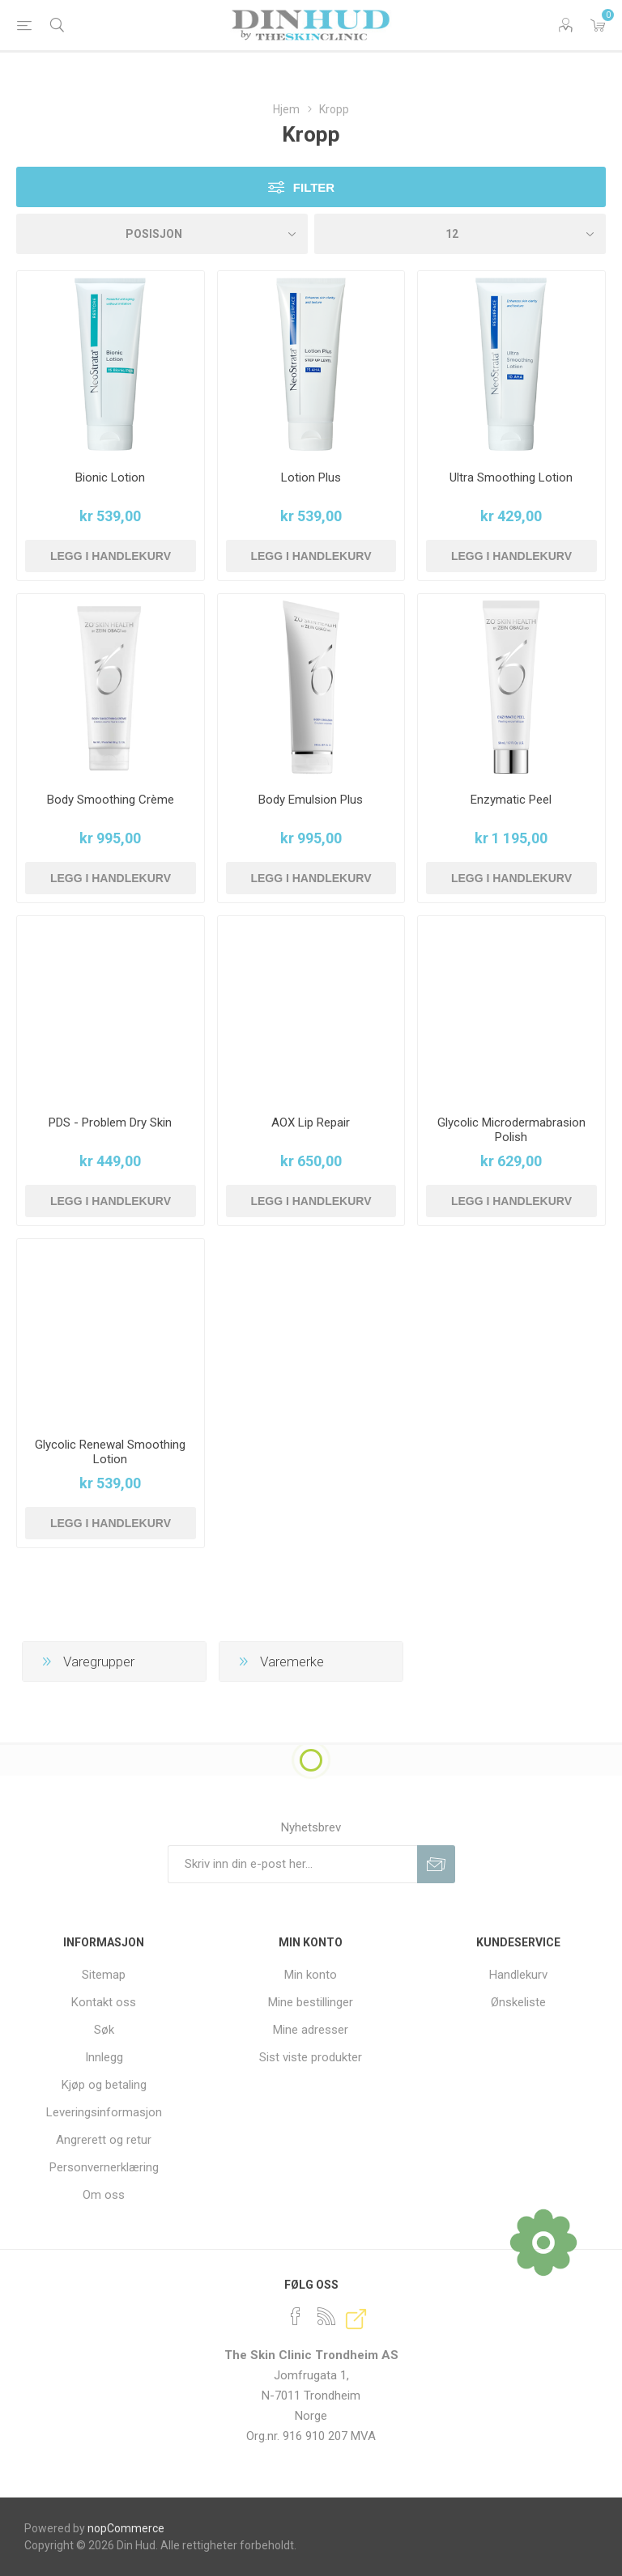  I want to click on access garden or plant care features, so click(543, 2243).